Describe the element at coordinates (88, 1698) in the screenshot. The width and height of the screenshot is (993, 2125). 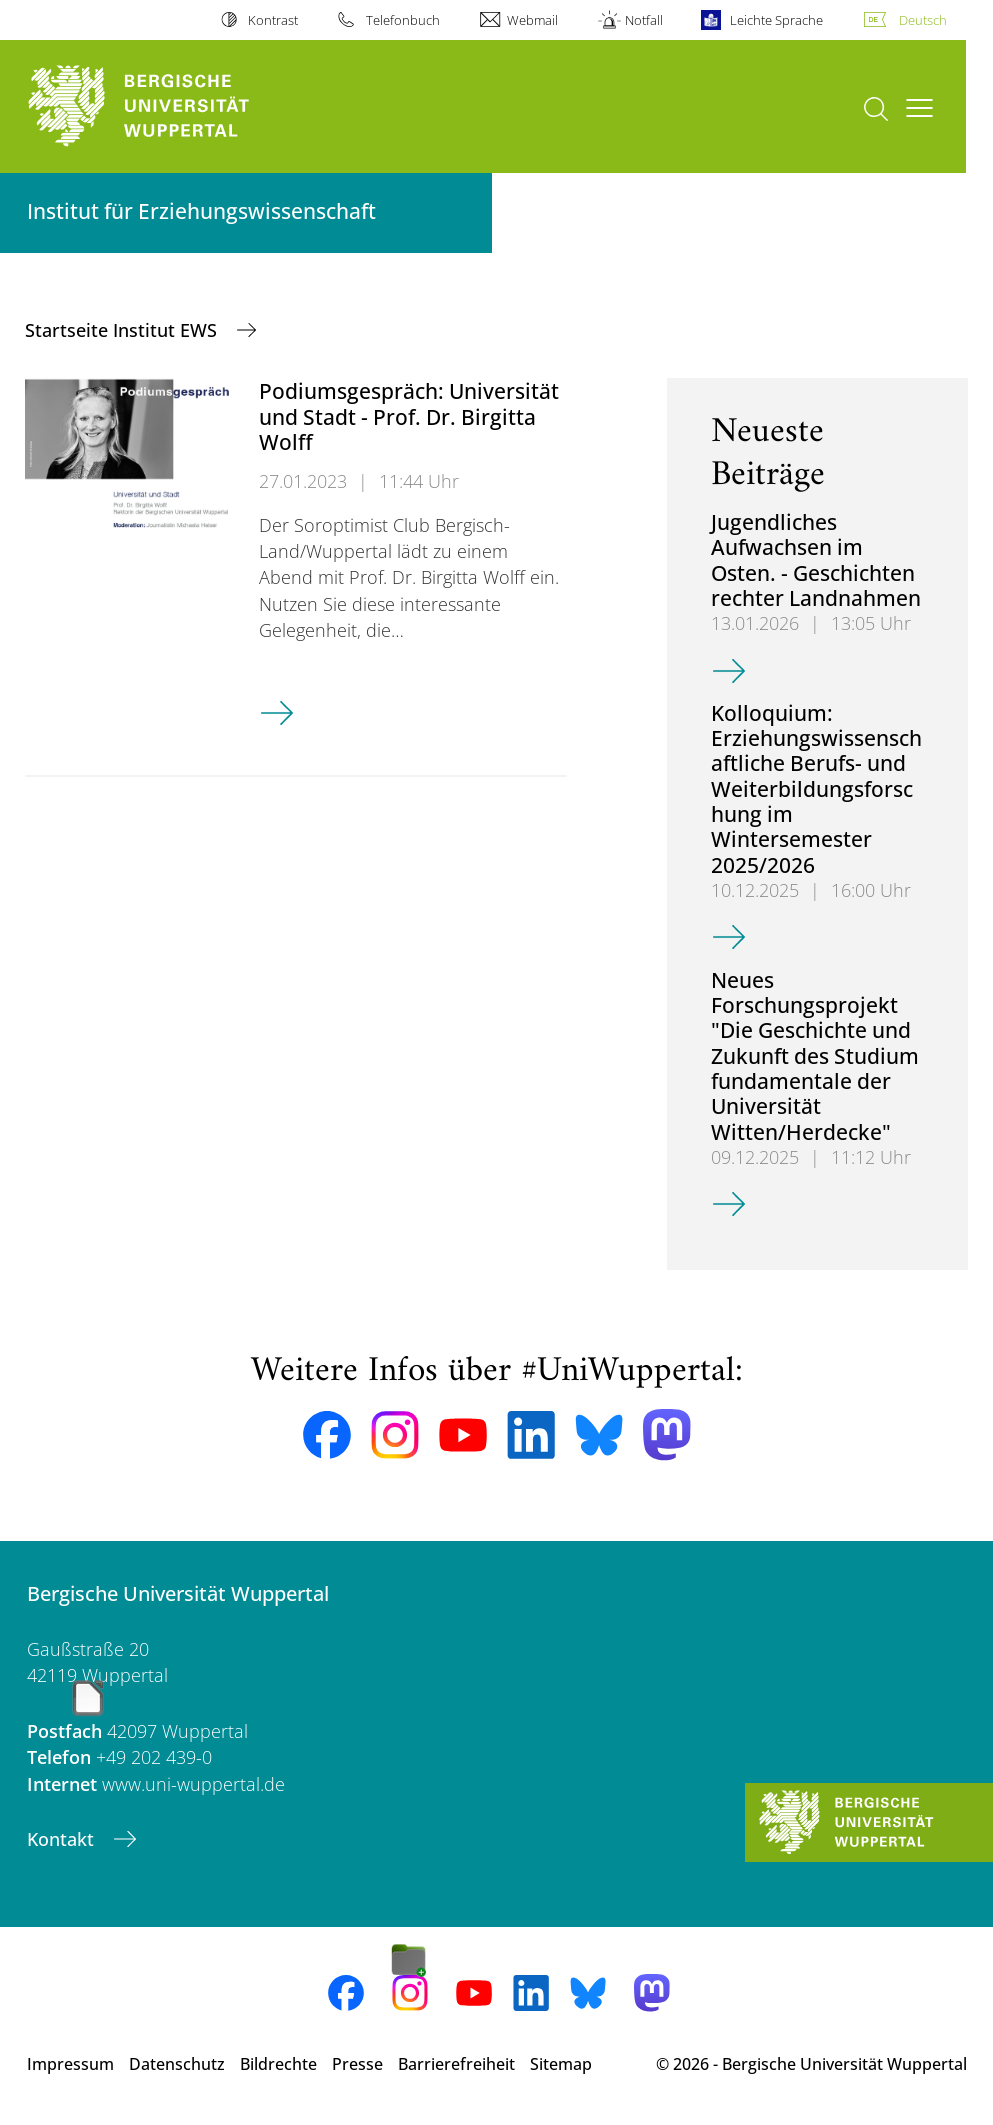
I see `open libreoffice start center` at that location.